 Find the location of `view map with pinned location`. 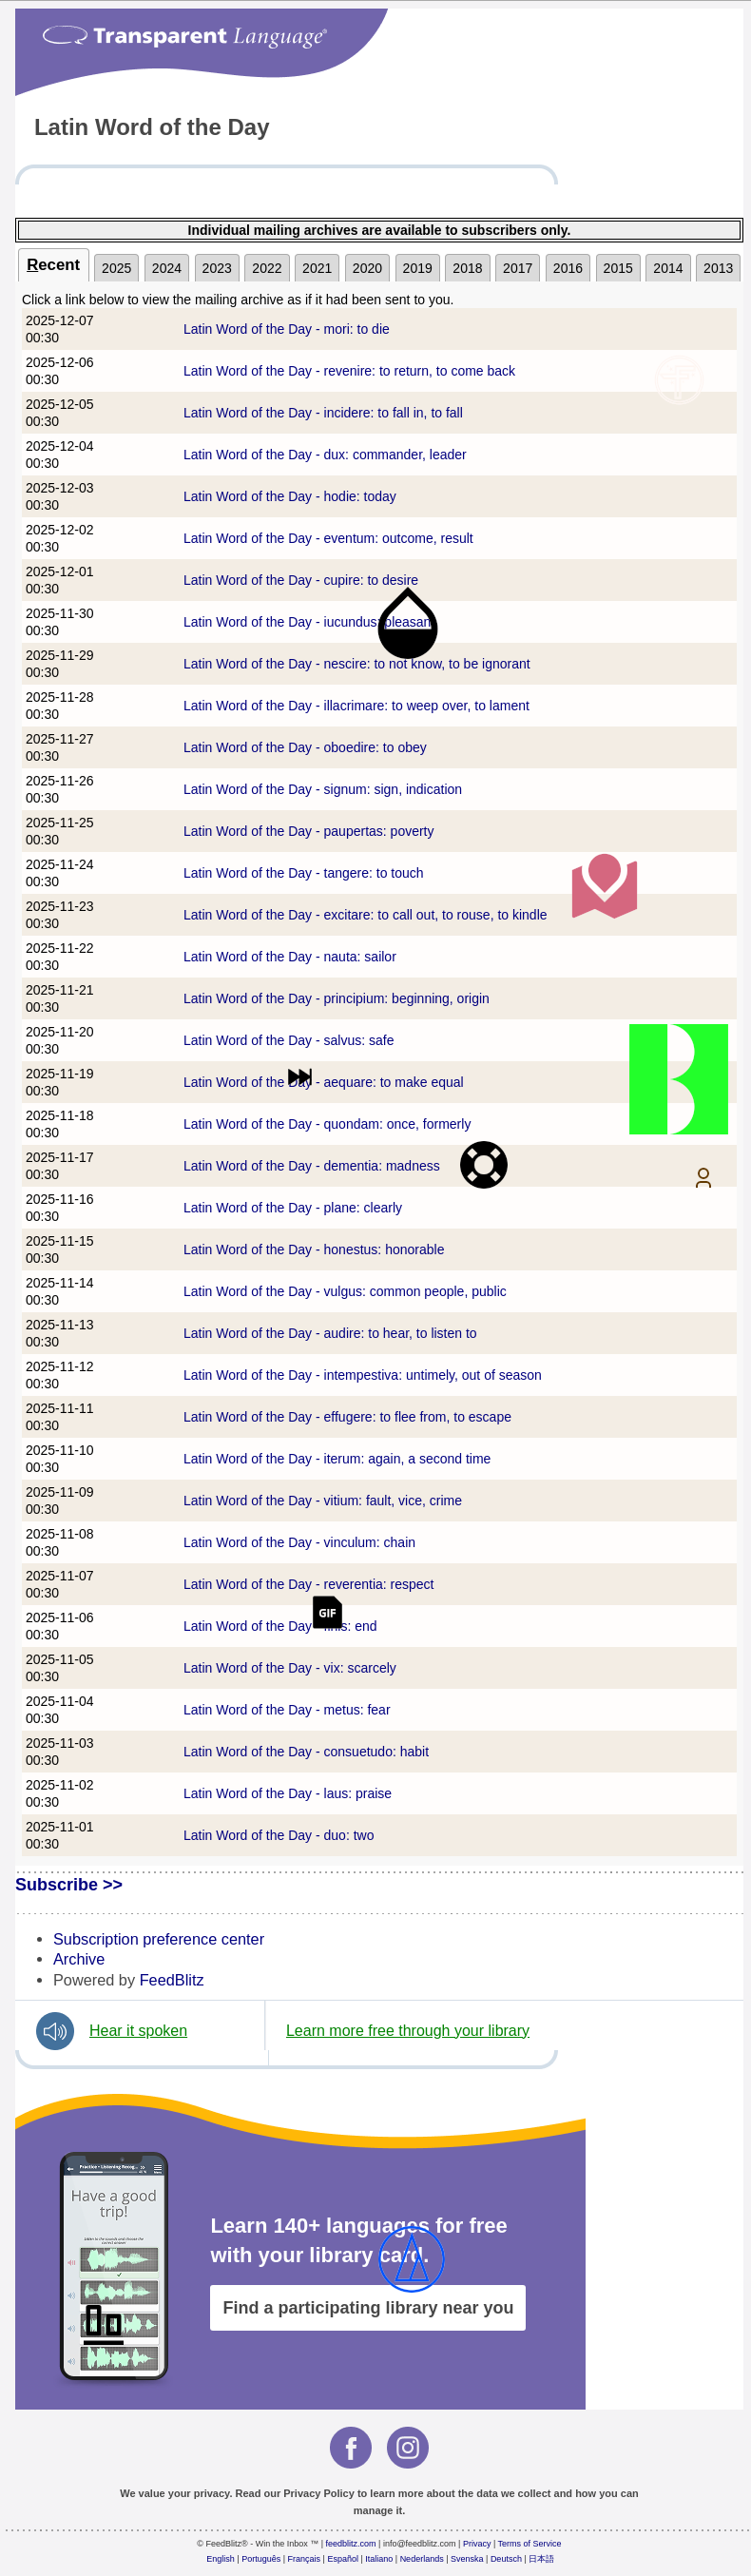

view map with pinned location is located at coordinates (605, 886).